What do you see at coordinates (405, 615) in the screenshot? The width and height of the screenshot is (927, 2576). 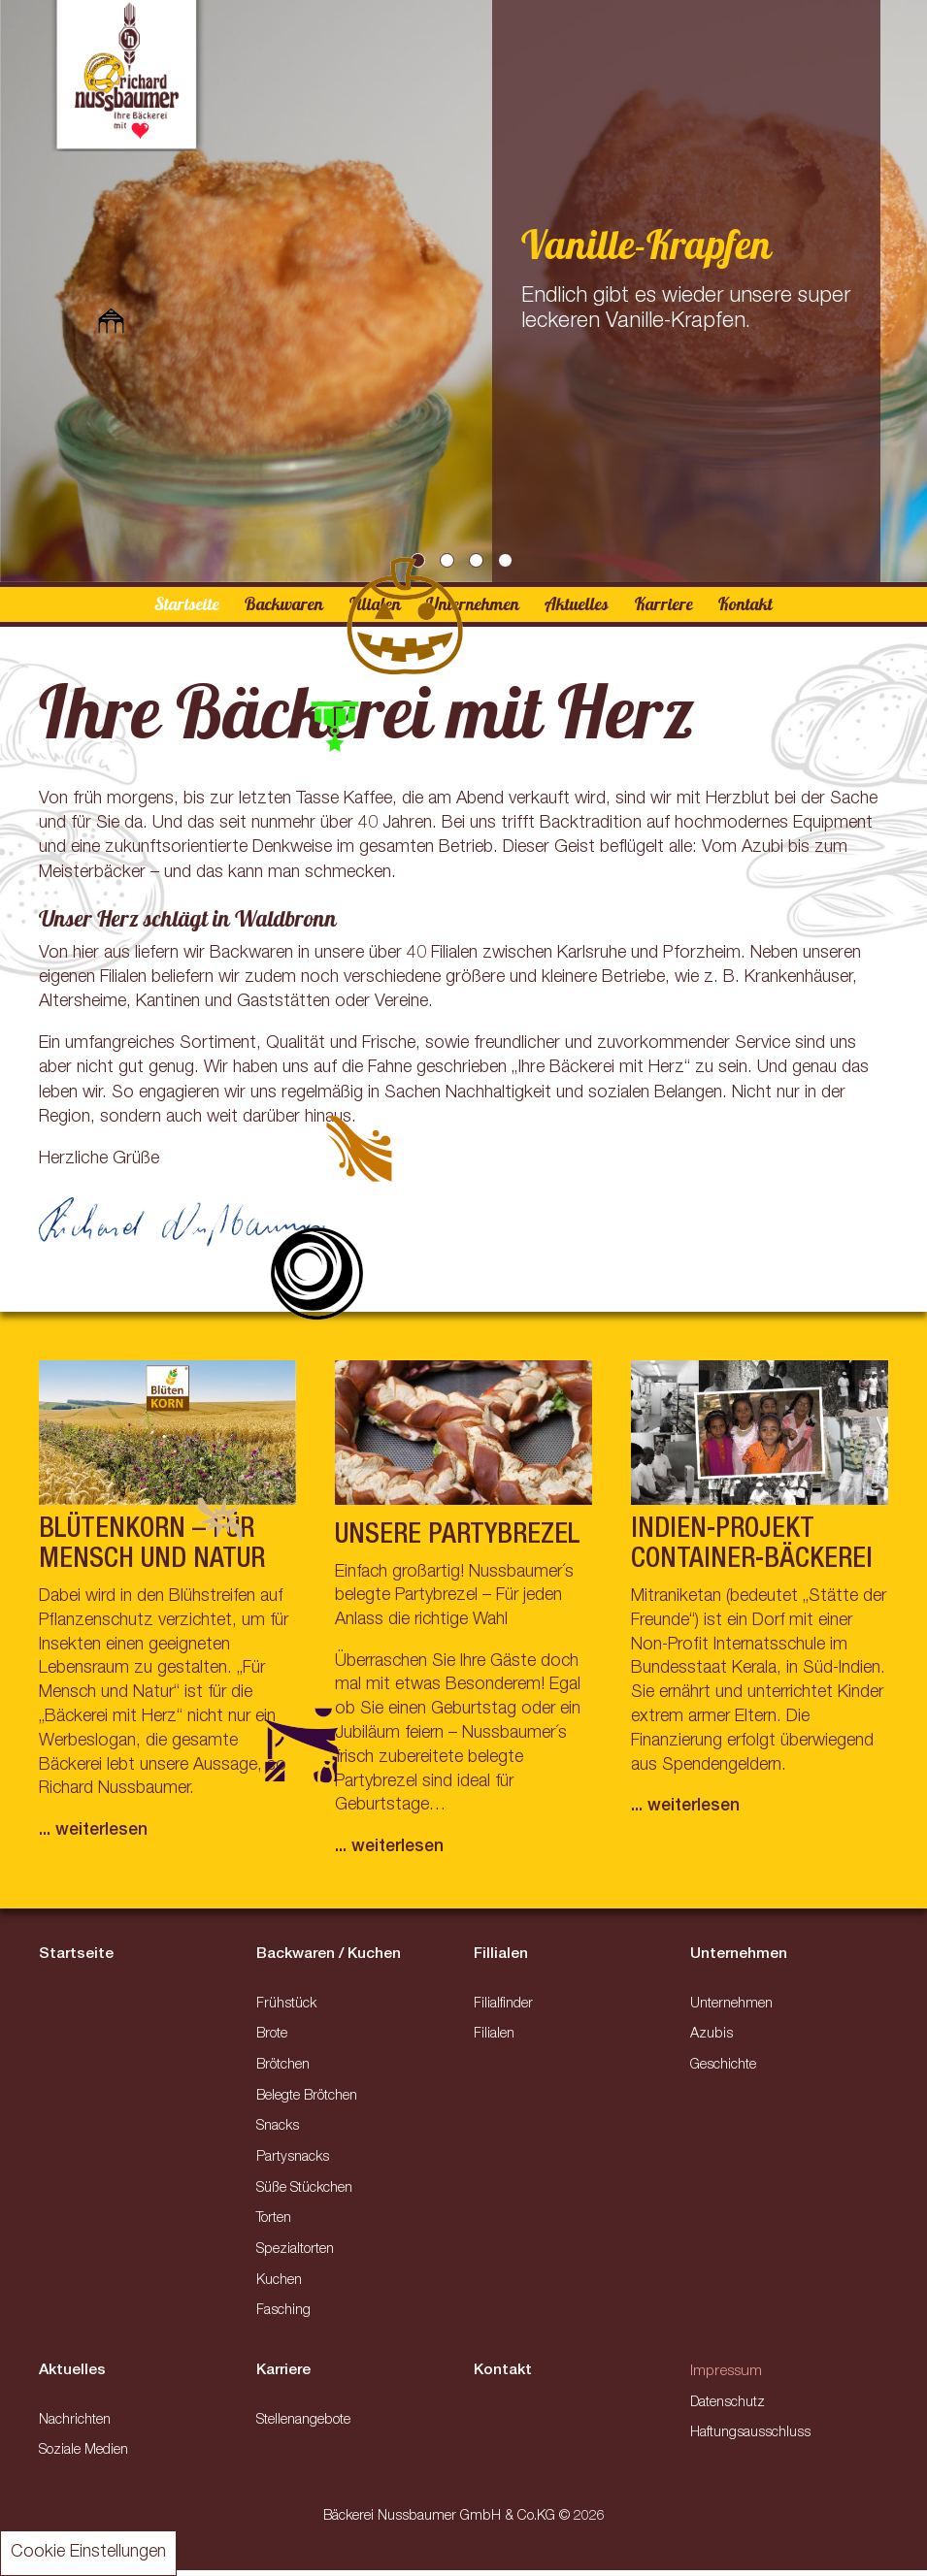 I see `access halloween-themed content or events` at bounding box center [405, 615].